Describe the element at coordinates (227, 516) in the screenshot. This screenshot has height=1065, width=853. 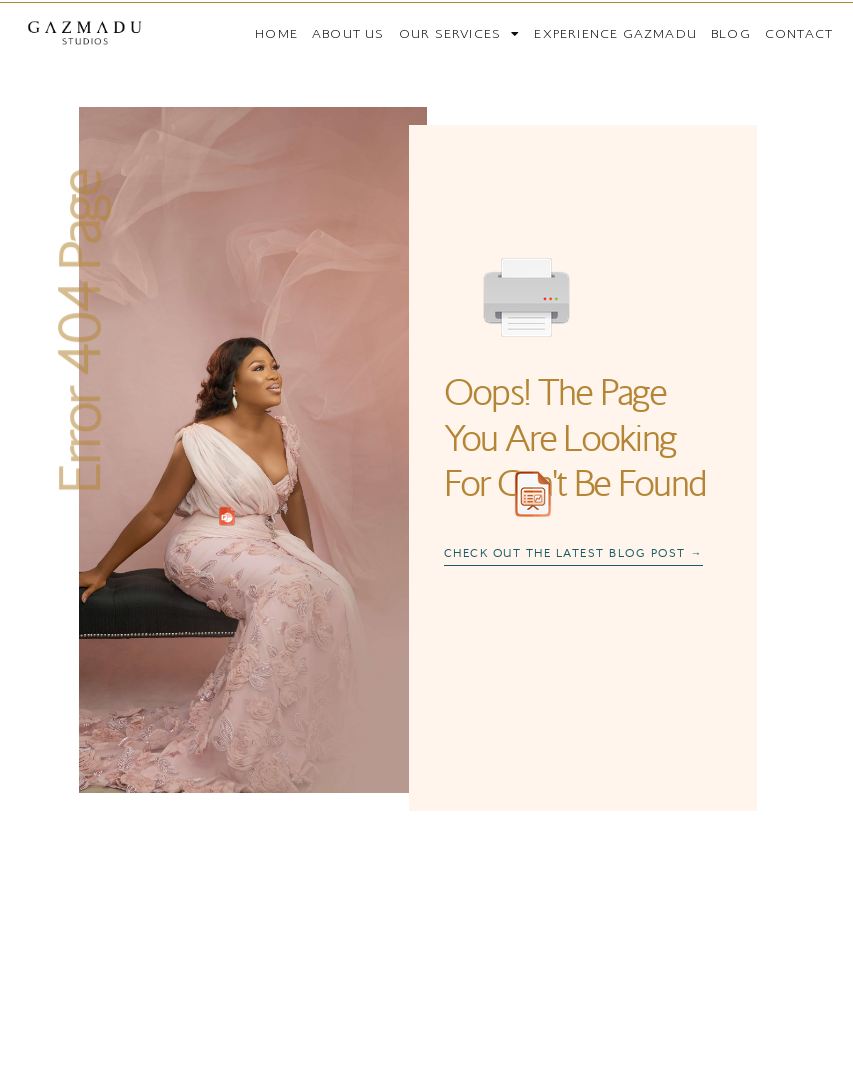
I see `microsoft powerpoint file` at that location.